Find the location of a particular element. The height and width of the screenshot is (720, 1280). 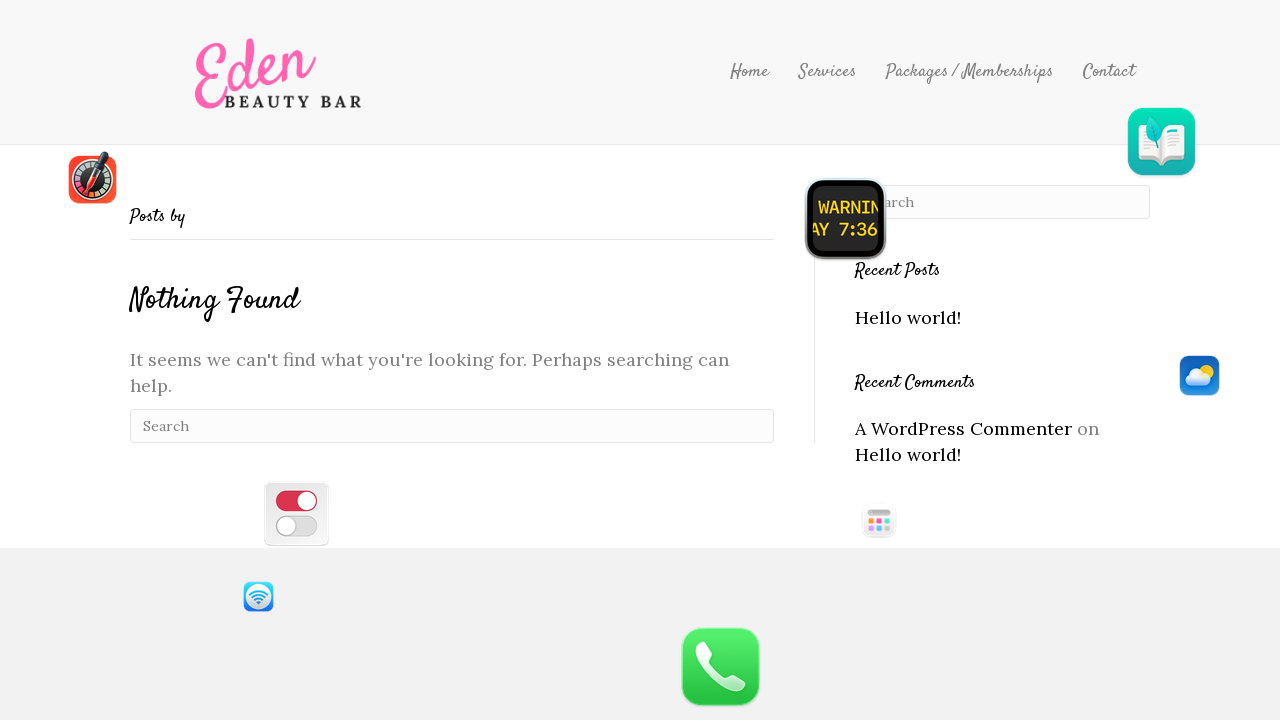

open Airport Utility to manage Apple wireless devices is located at coordinates (258, 596).